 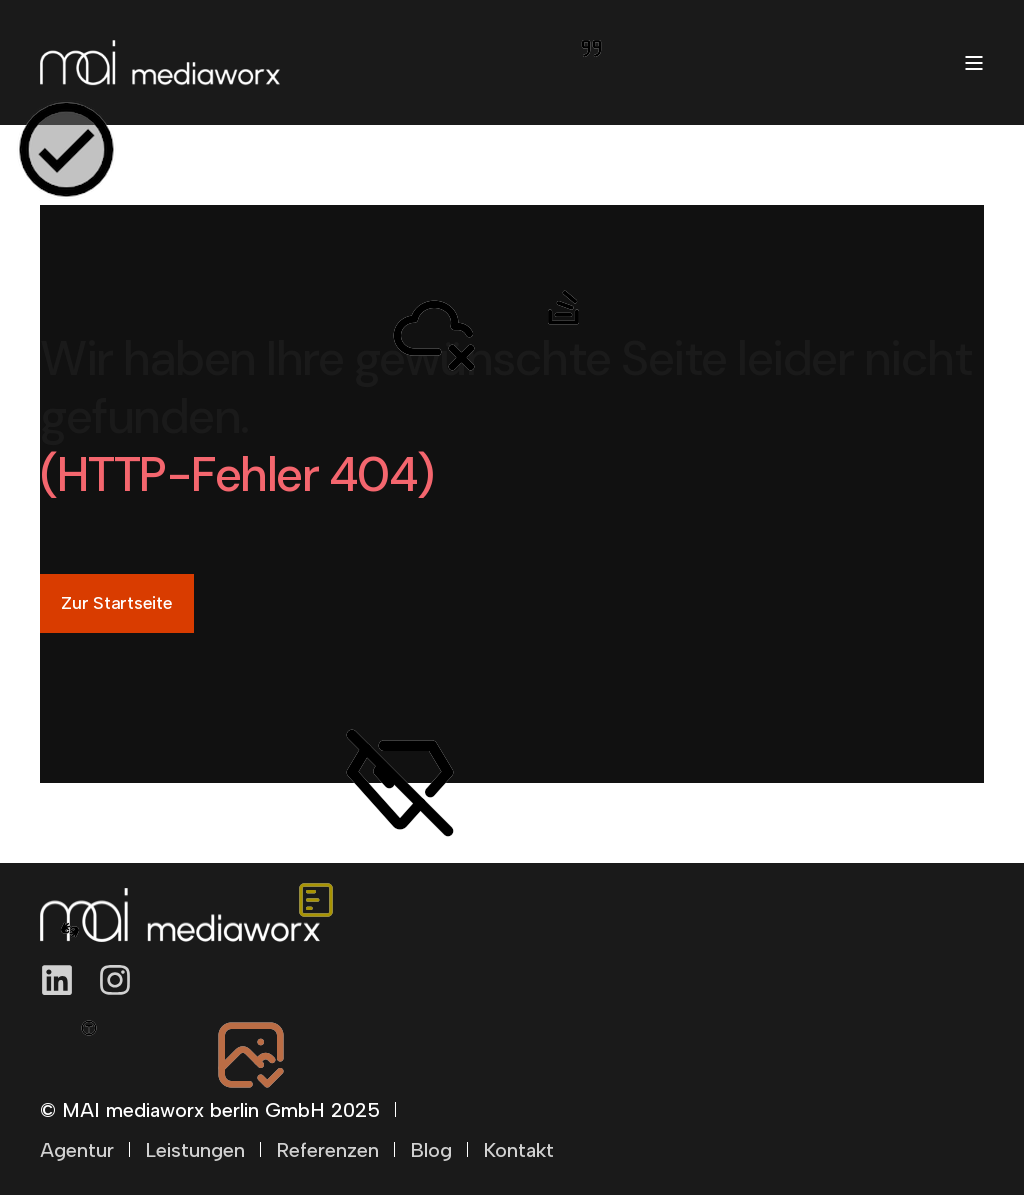 I want to click on visit thingiverse for 3D printable models, so click(x=89, y=1028).